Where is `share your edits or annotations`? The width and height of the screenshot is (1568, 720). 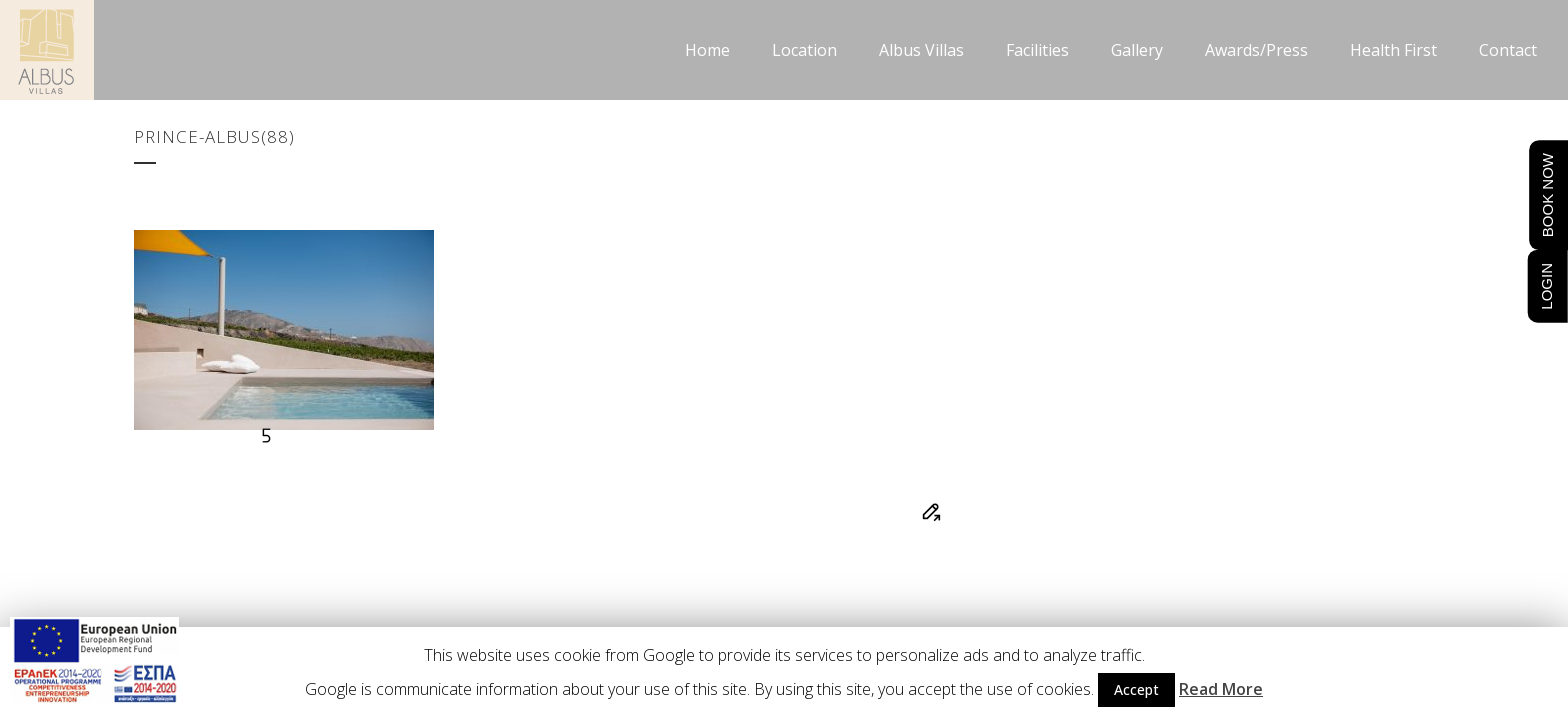 share your edits or annotations is located at coordinates (931, 511).